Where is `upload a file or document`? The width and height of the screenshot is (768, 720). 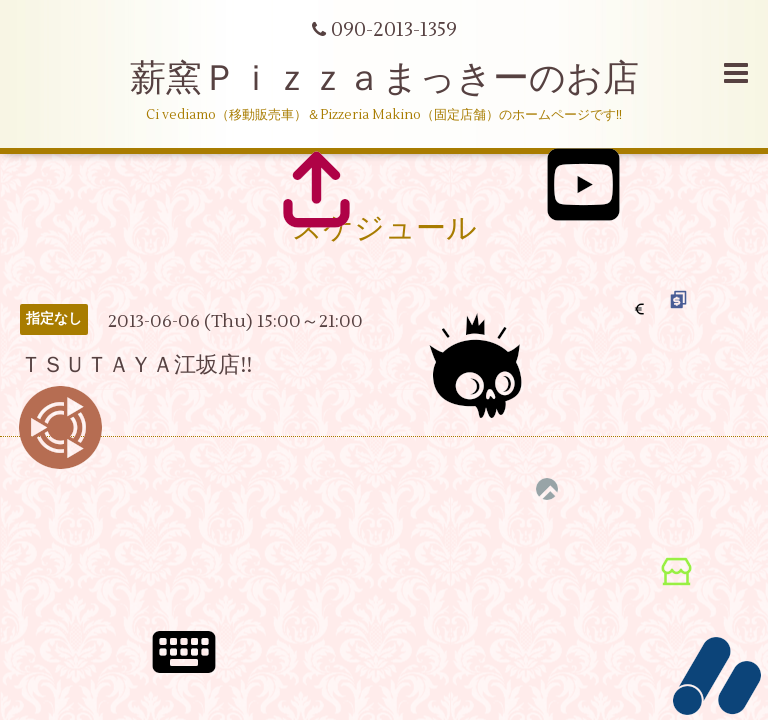 upload a file or document is located at coordinates (316, 189).